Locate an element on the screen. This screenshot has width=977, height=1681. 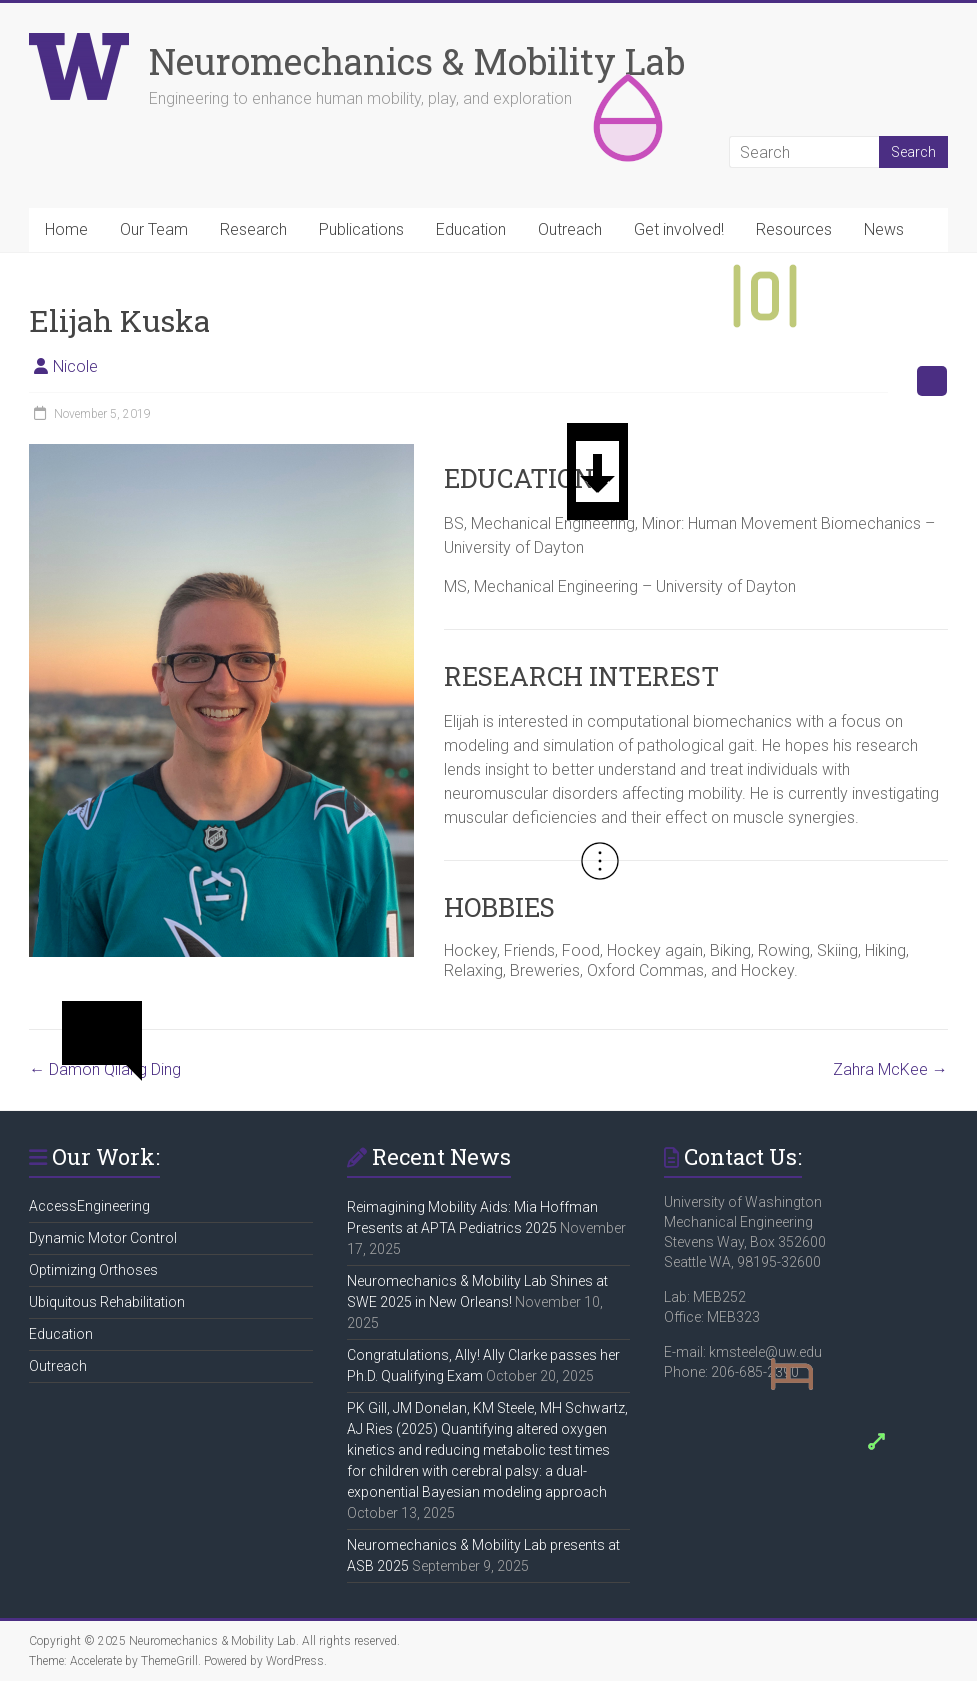
adjust humidity or moisture level is located at coordinates (628, 121).